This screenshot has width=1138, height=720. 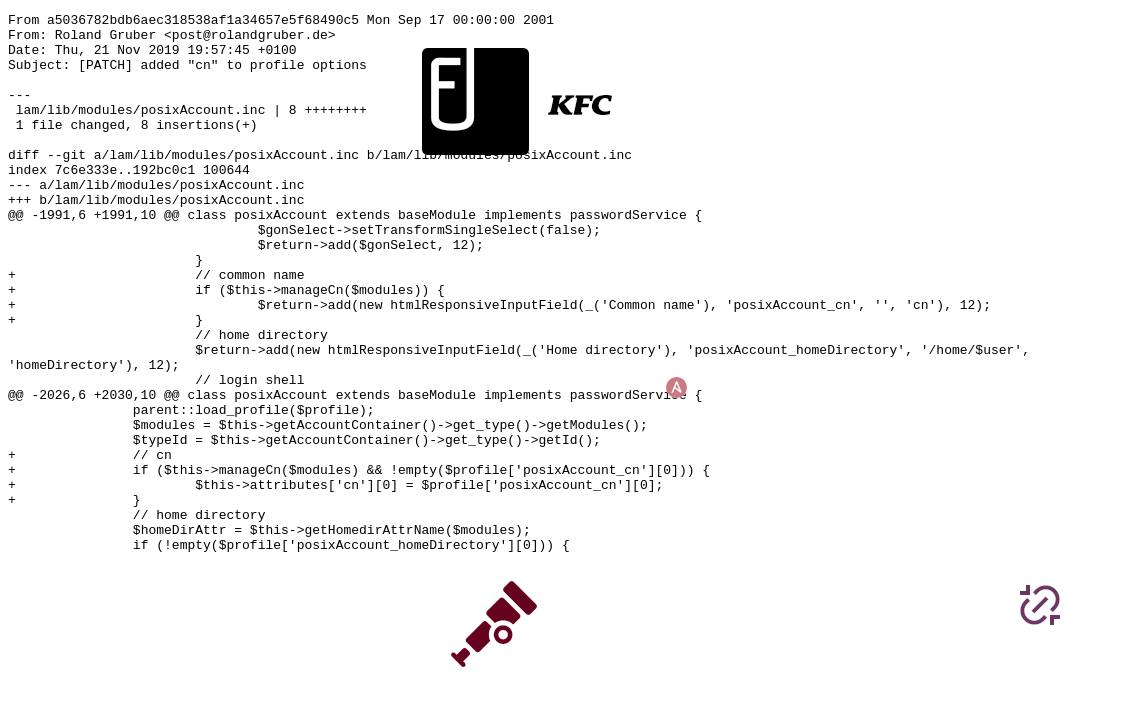 What do you see at coordinates (676, 387) in the screenshot?
I see `Ansible automation platform logo` at bounding box center [676, 387].